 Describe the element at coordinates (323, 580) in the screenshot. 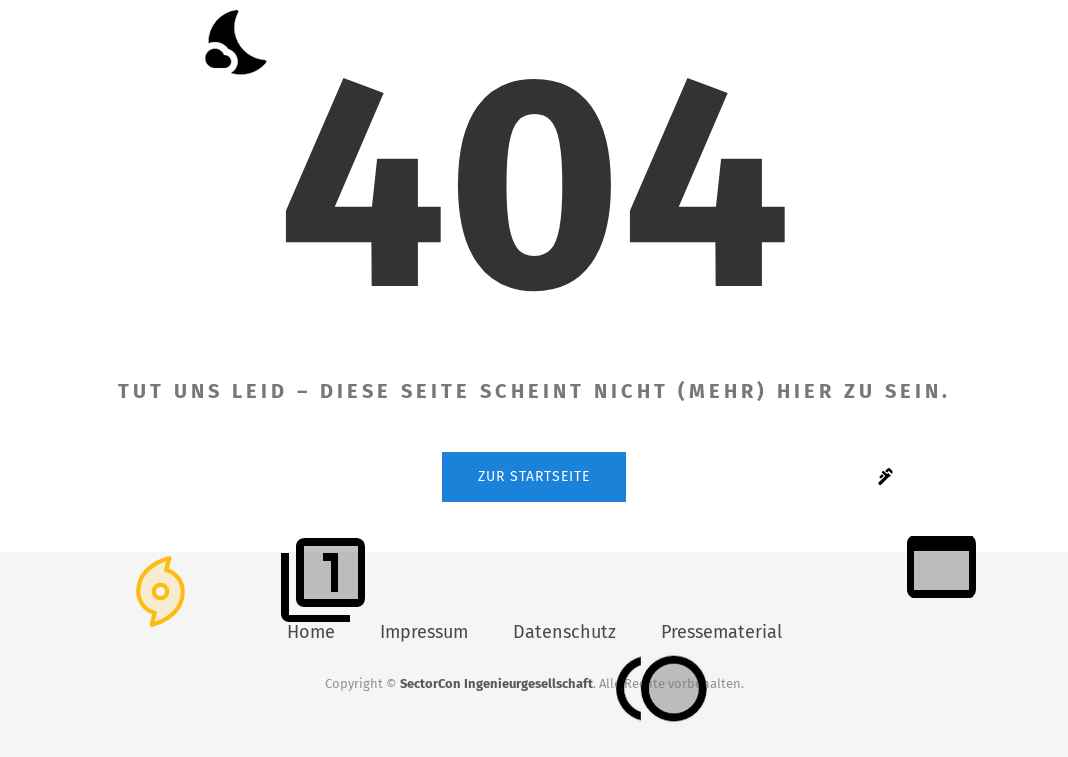

I see `indicates first item in a numbered sequence` at that location.